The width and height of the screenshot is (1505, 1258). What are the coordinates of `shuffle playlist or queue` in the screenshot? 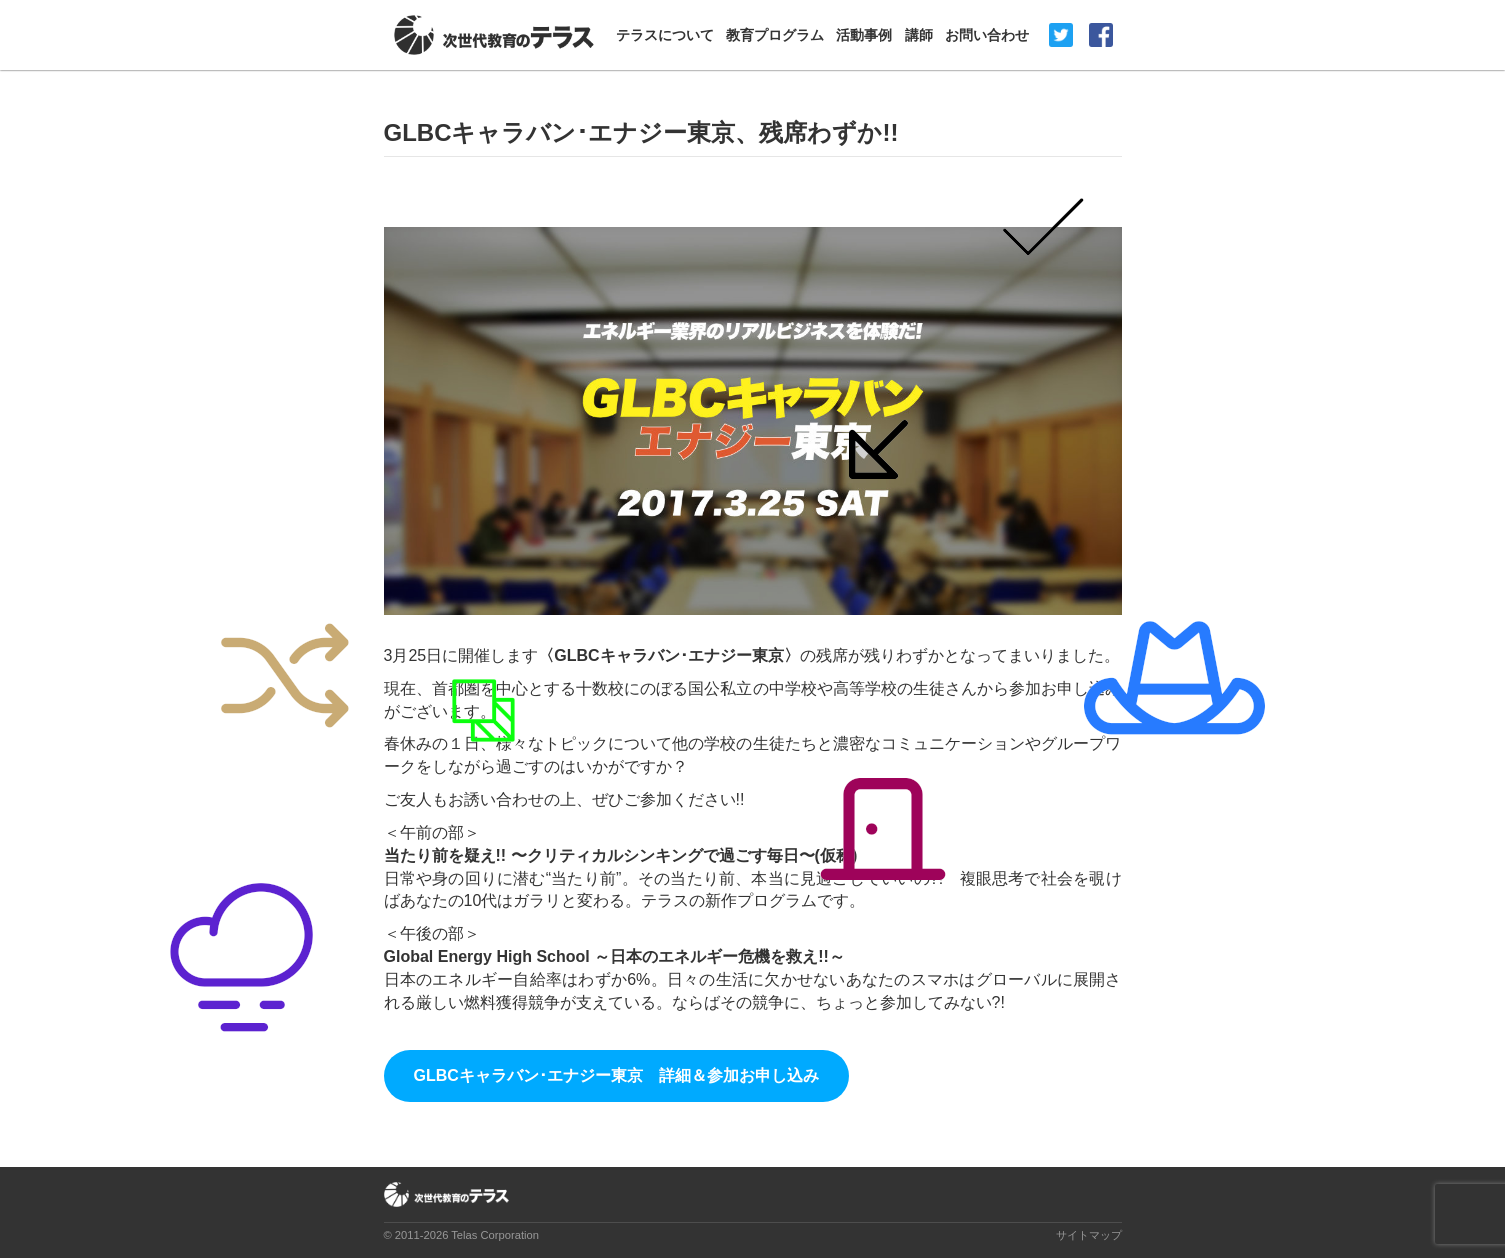 It's located at (282, 675).